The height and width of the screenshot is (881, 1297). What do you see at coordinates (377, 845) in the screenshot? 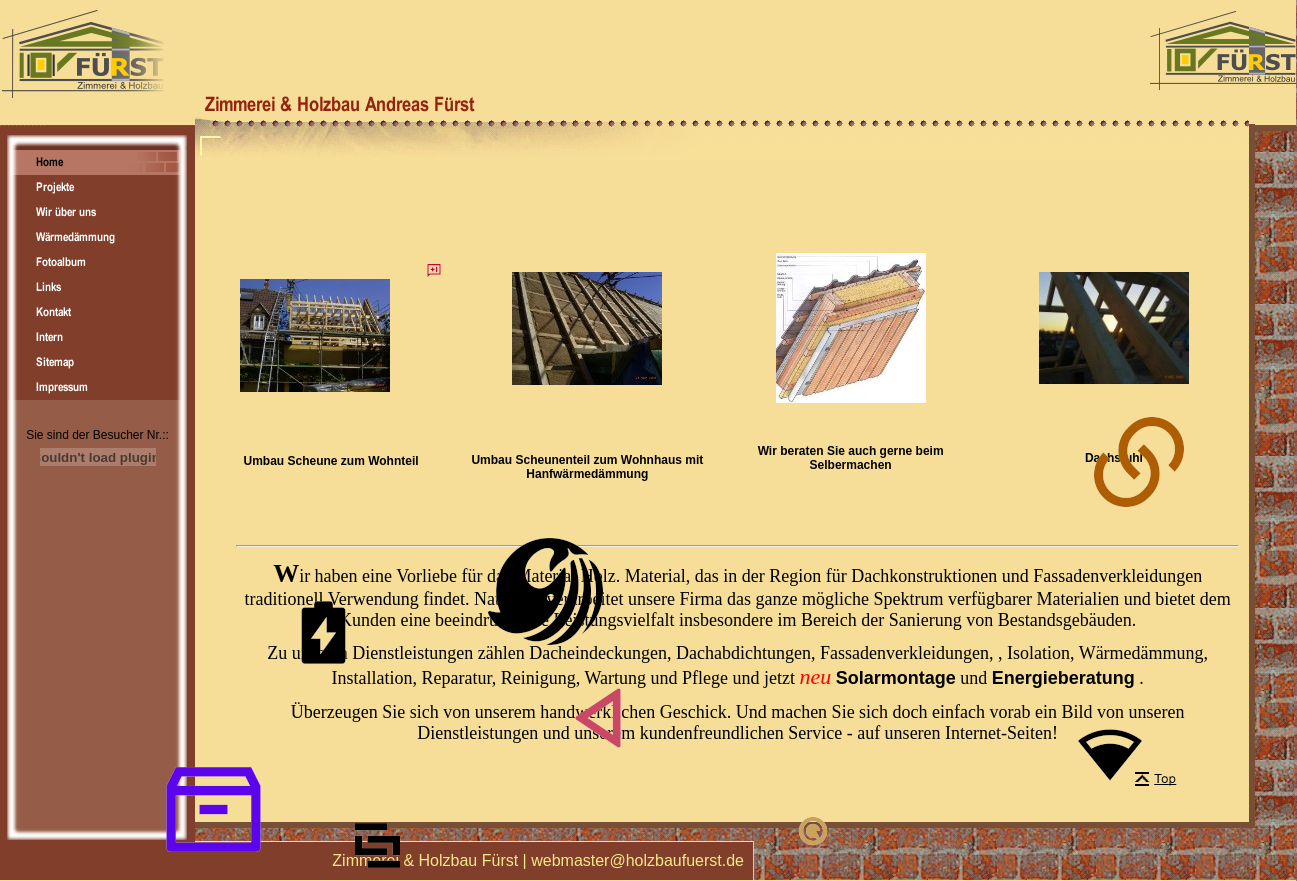
I see `skaffold application or service` at bounding box center [377, 845].